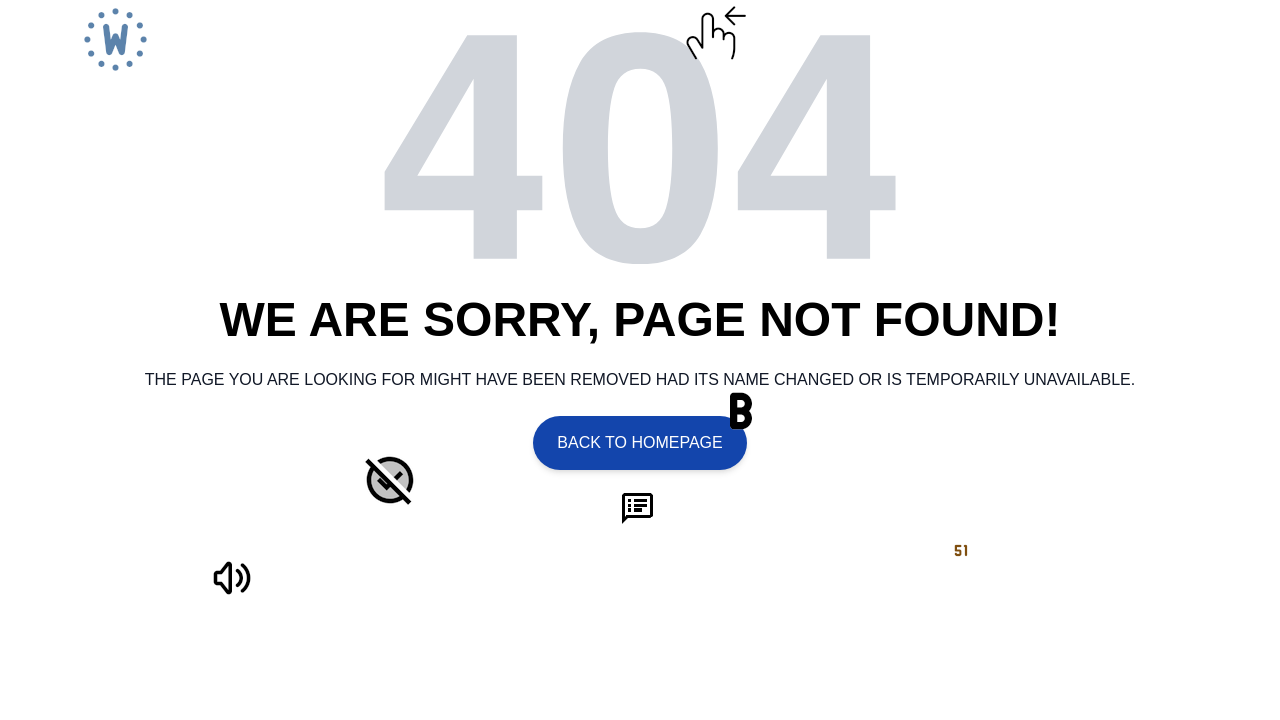 This screenshot has height=720, width=1280. Describe the element at coordinates (232, 578) in the screenshot. I see `adjust audio volume settings` at that location.